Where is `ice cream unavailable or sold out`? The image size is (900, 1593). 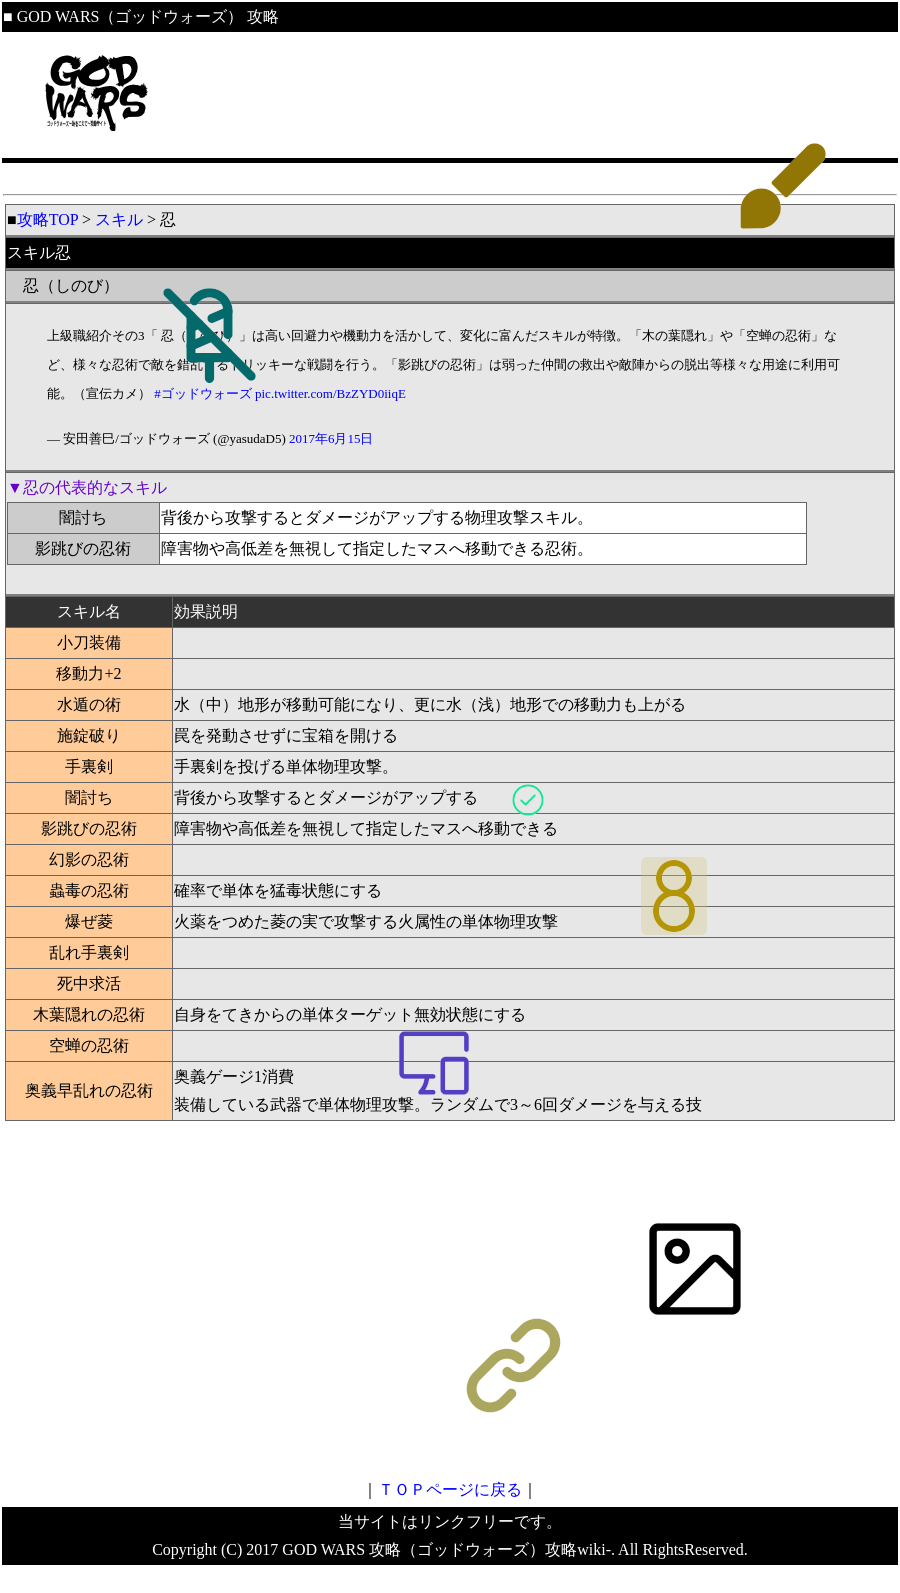 ice cream unavailable or sold out is located at coordinates (209, 334).